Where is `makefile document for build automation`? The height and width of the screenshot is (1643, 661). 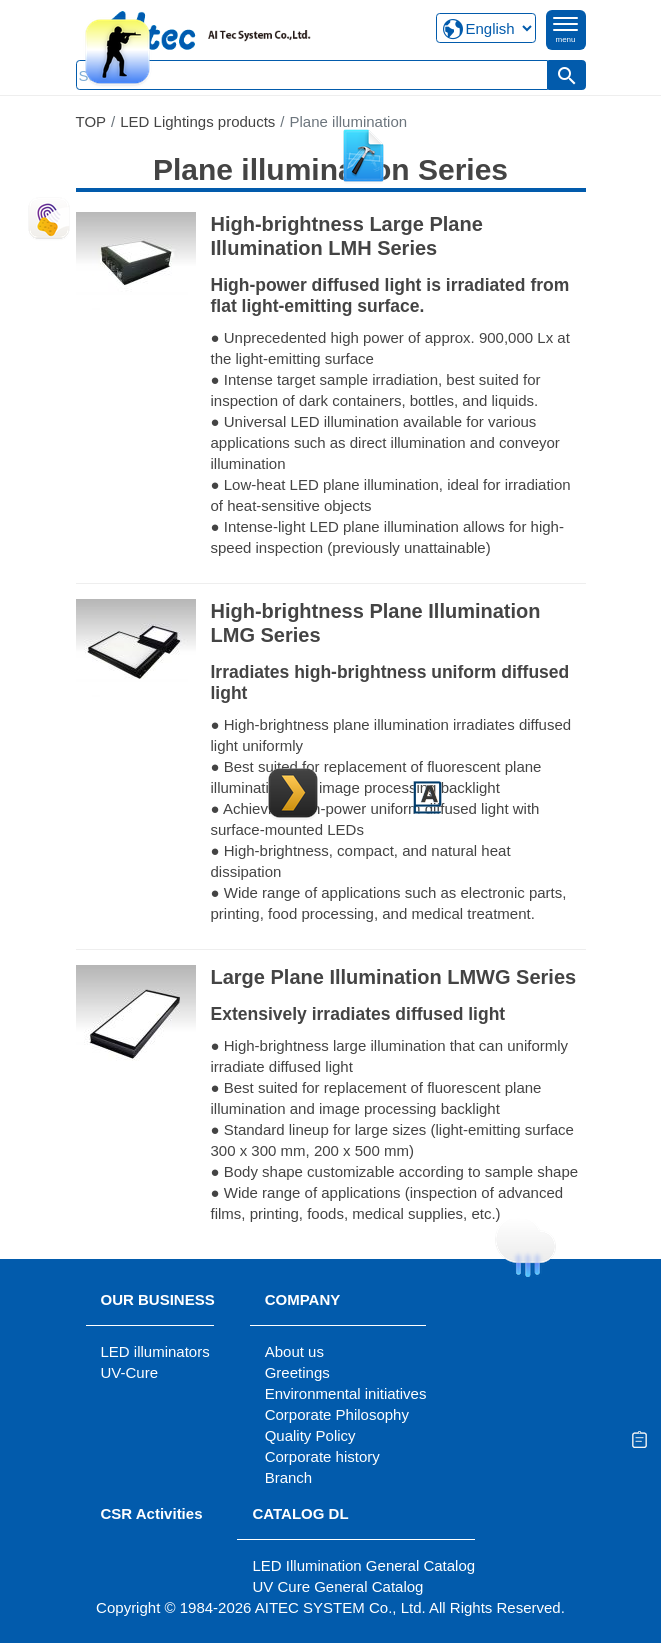 makefile document for build automation is located at coordinates (363, 155).